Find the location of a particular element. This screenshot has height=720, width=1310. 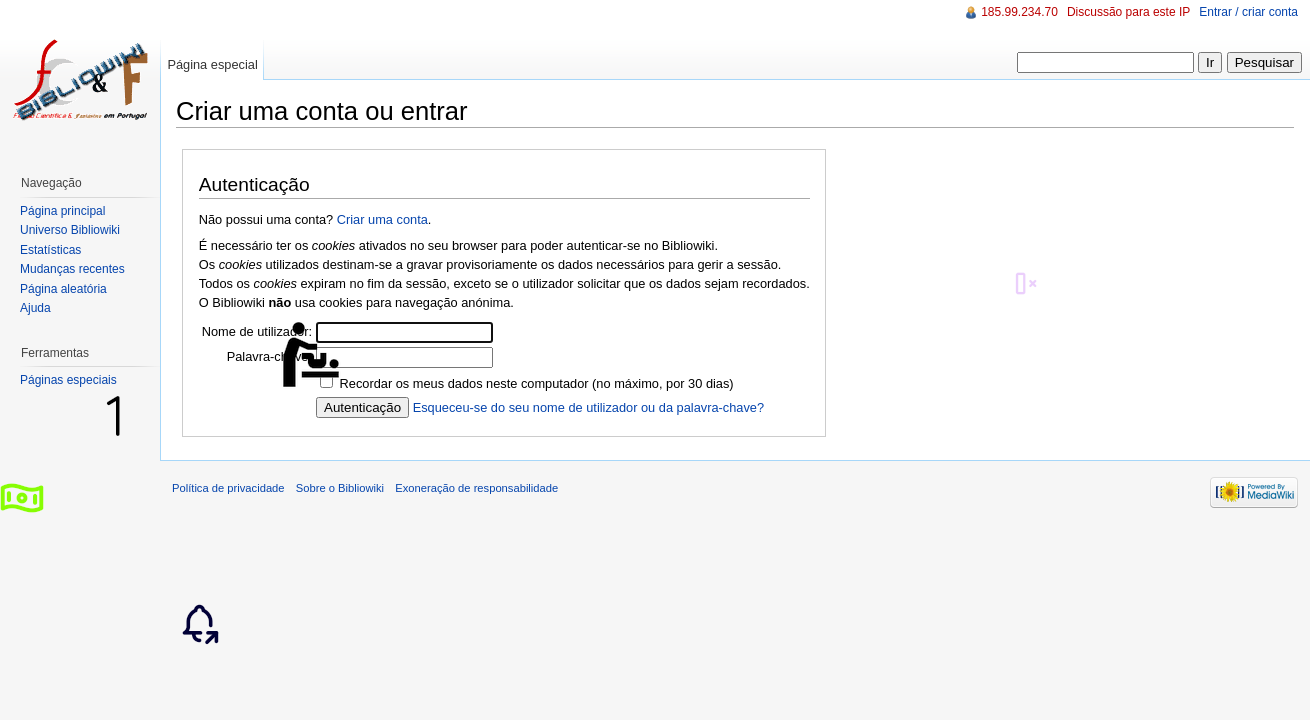

indicates baby changing station nearby is located at coordinates (311, 356).